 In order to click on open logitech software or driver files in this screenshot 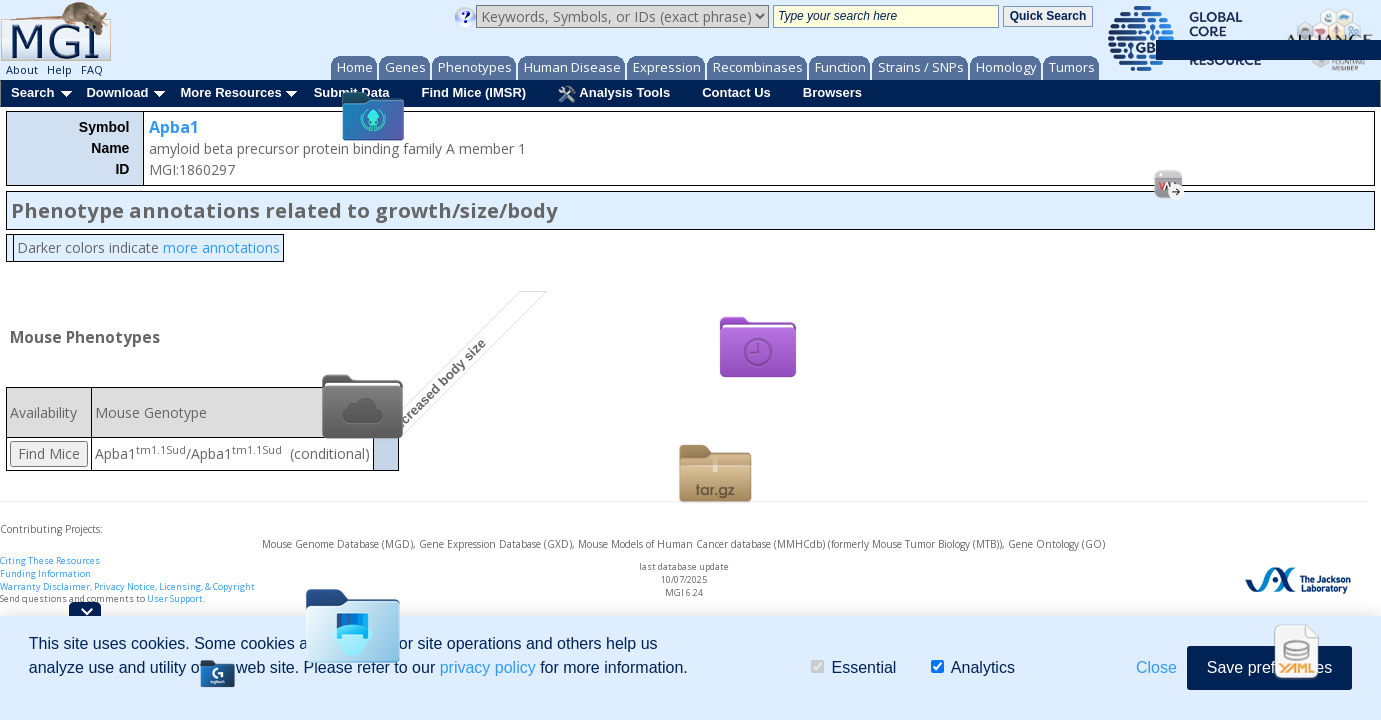, I will do `click(217, 674)`.